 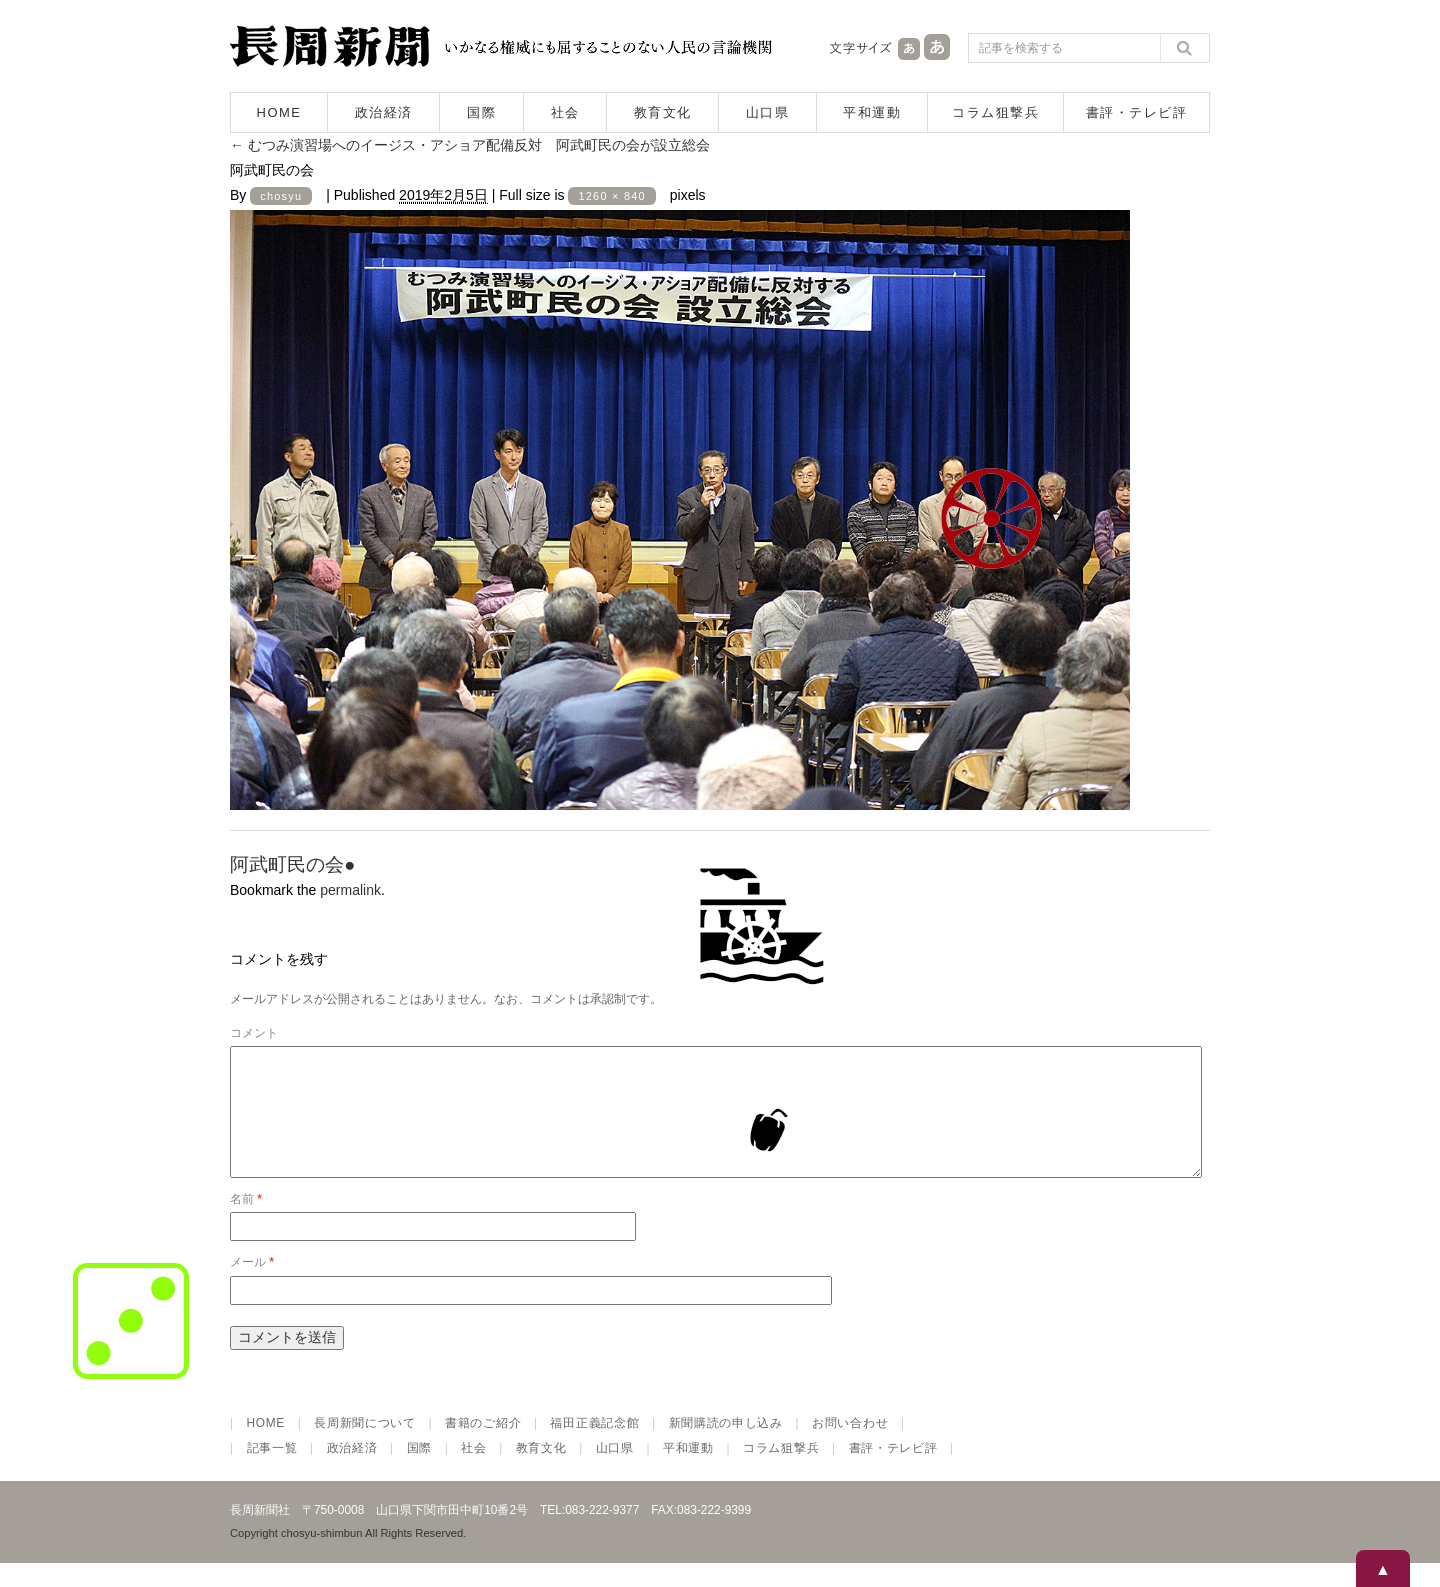 I want to click on navigate to riverboat or steamship tours, so click(x=762, y=930).